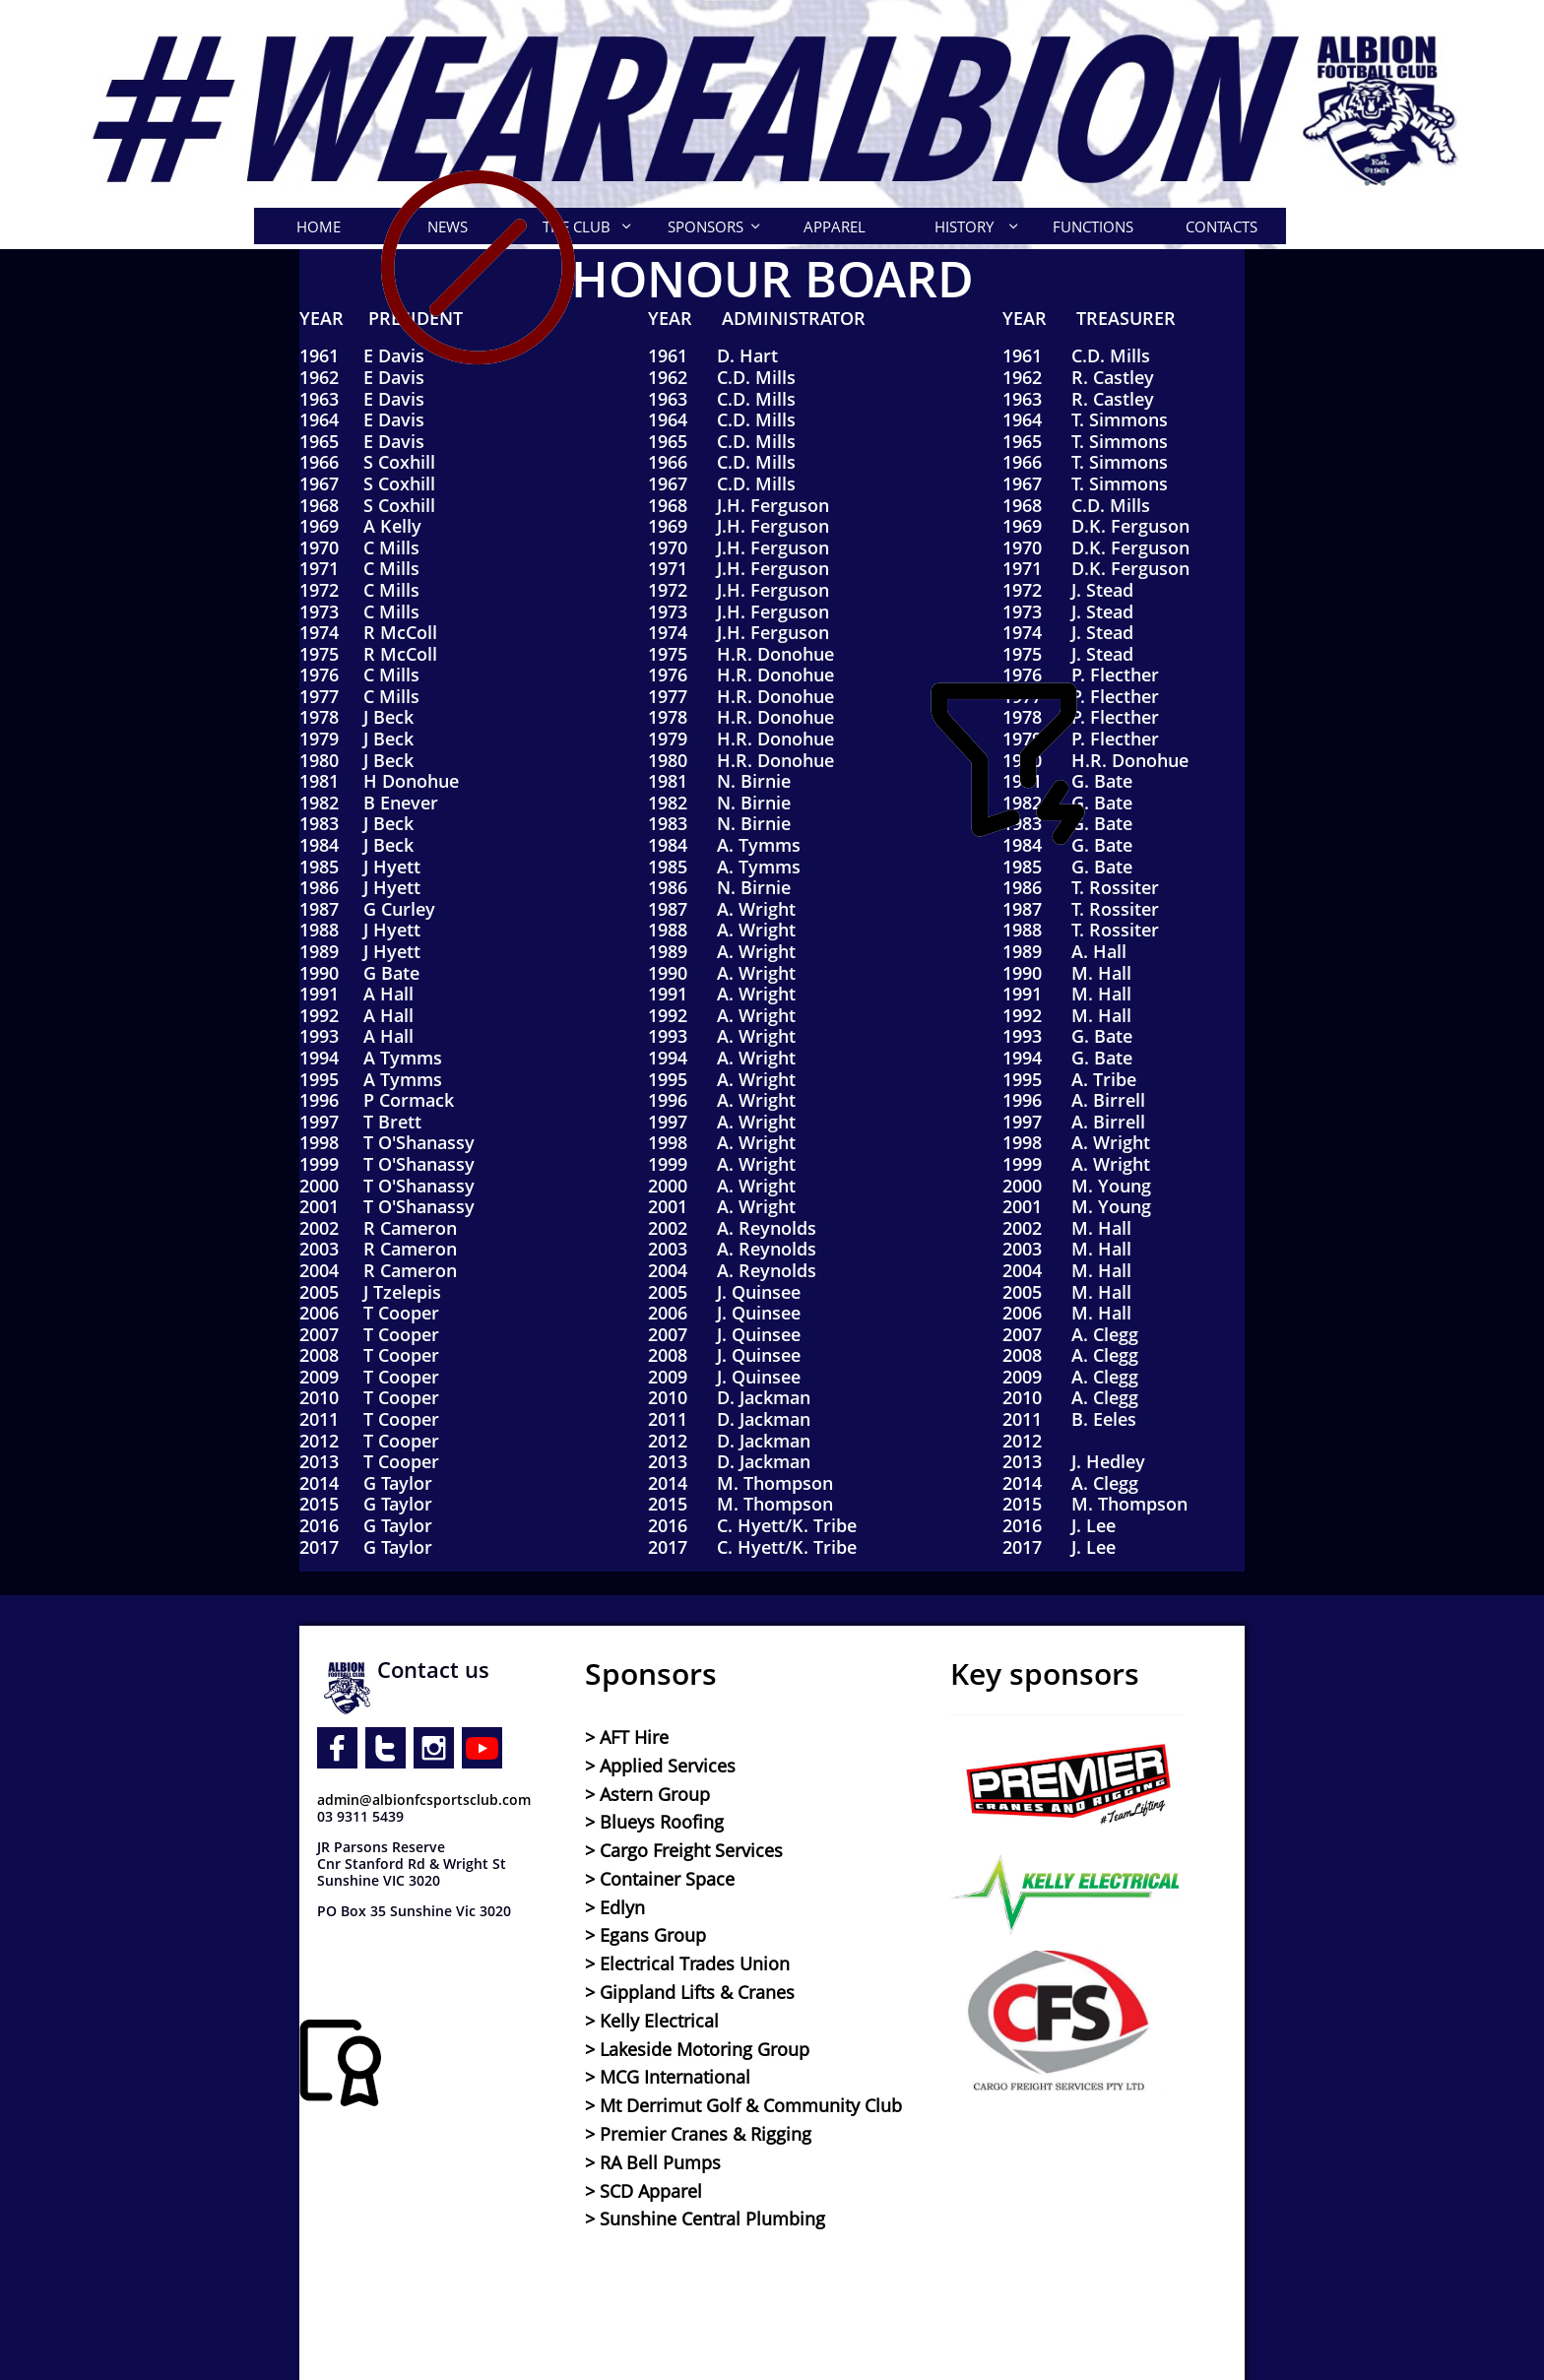 The width and height of the screenshot is (1544, 2380). What do you see at coordinates (1375, 169) in the screenshot?
I see `drag to reorder items in a list` at bounding box center [1375, 169].